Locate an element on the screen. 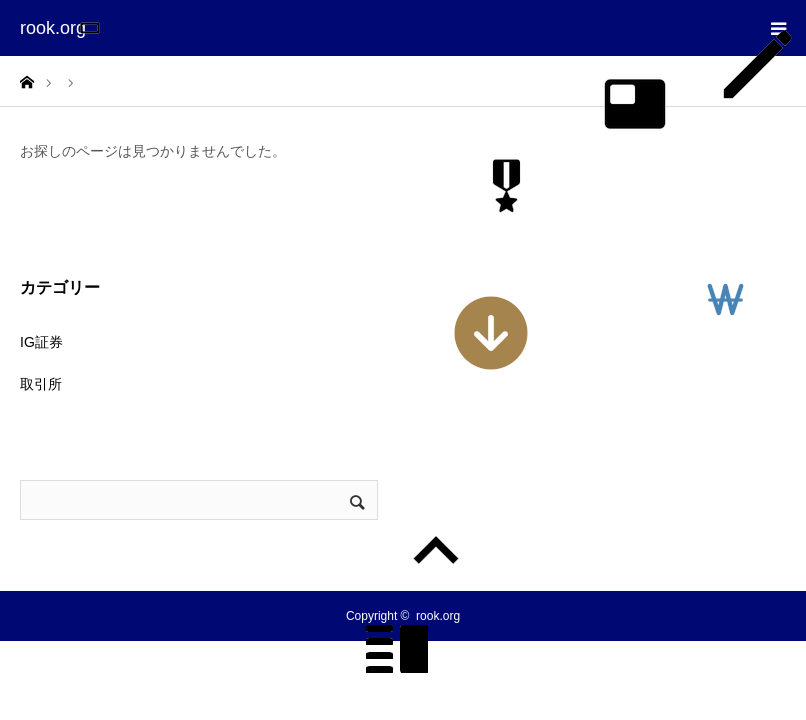 The height and width of the screenshot is (720, 806). indicates south korean won currency is located at coordinates (725, 299).